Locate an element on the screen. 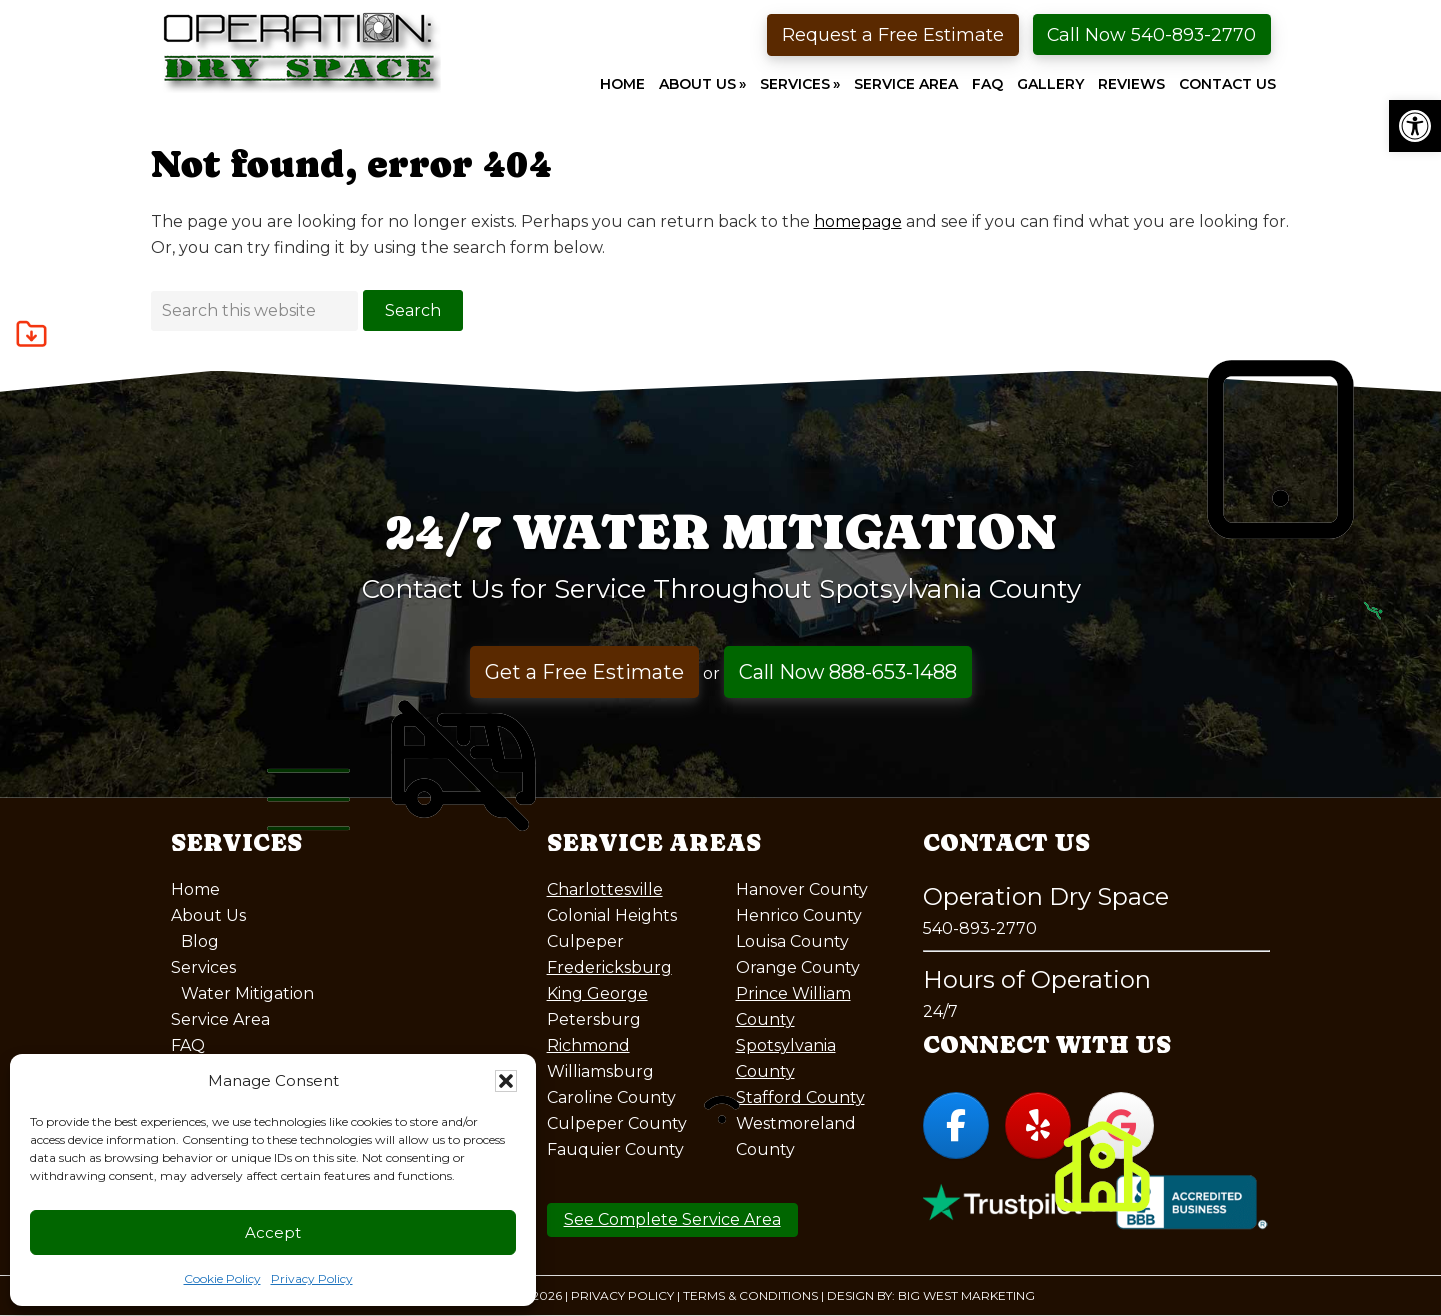 The width and height of the screenshot is (1441, 1316). download to folder is located at coordinates (31, 334).